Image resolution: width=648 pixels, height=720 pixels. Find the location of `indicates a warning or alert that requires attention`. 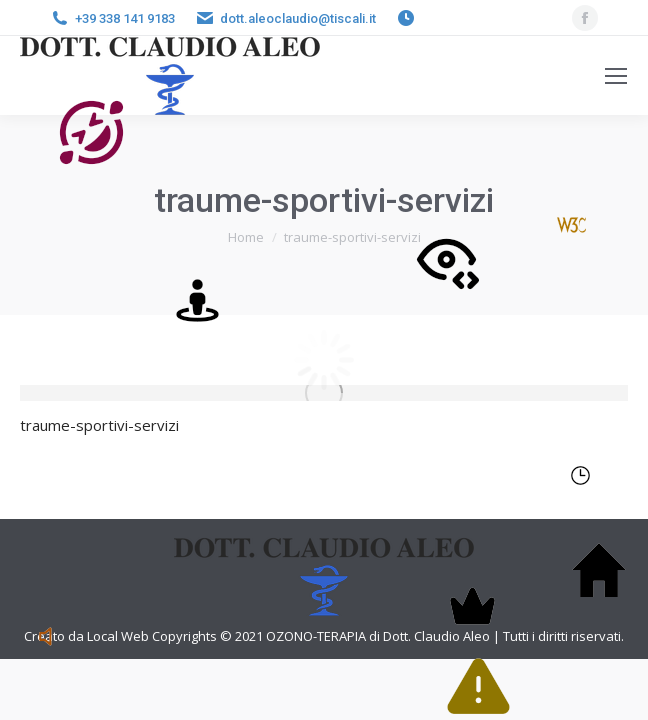

indicates a warning or alert that requires attention is located at coordinates (478, 685).